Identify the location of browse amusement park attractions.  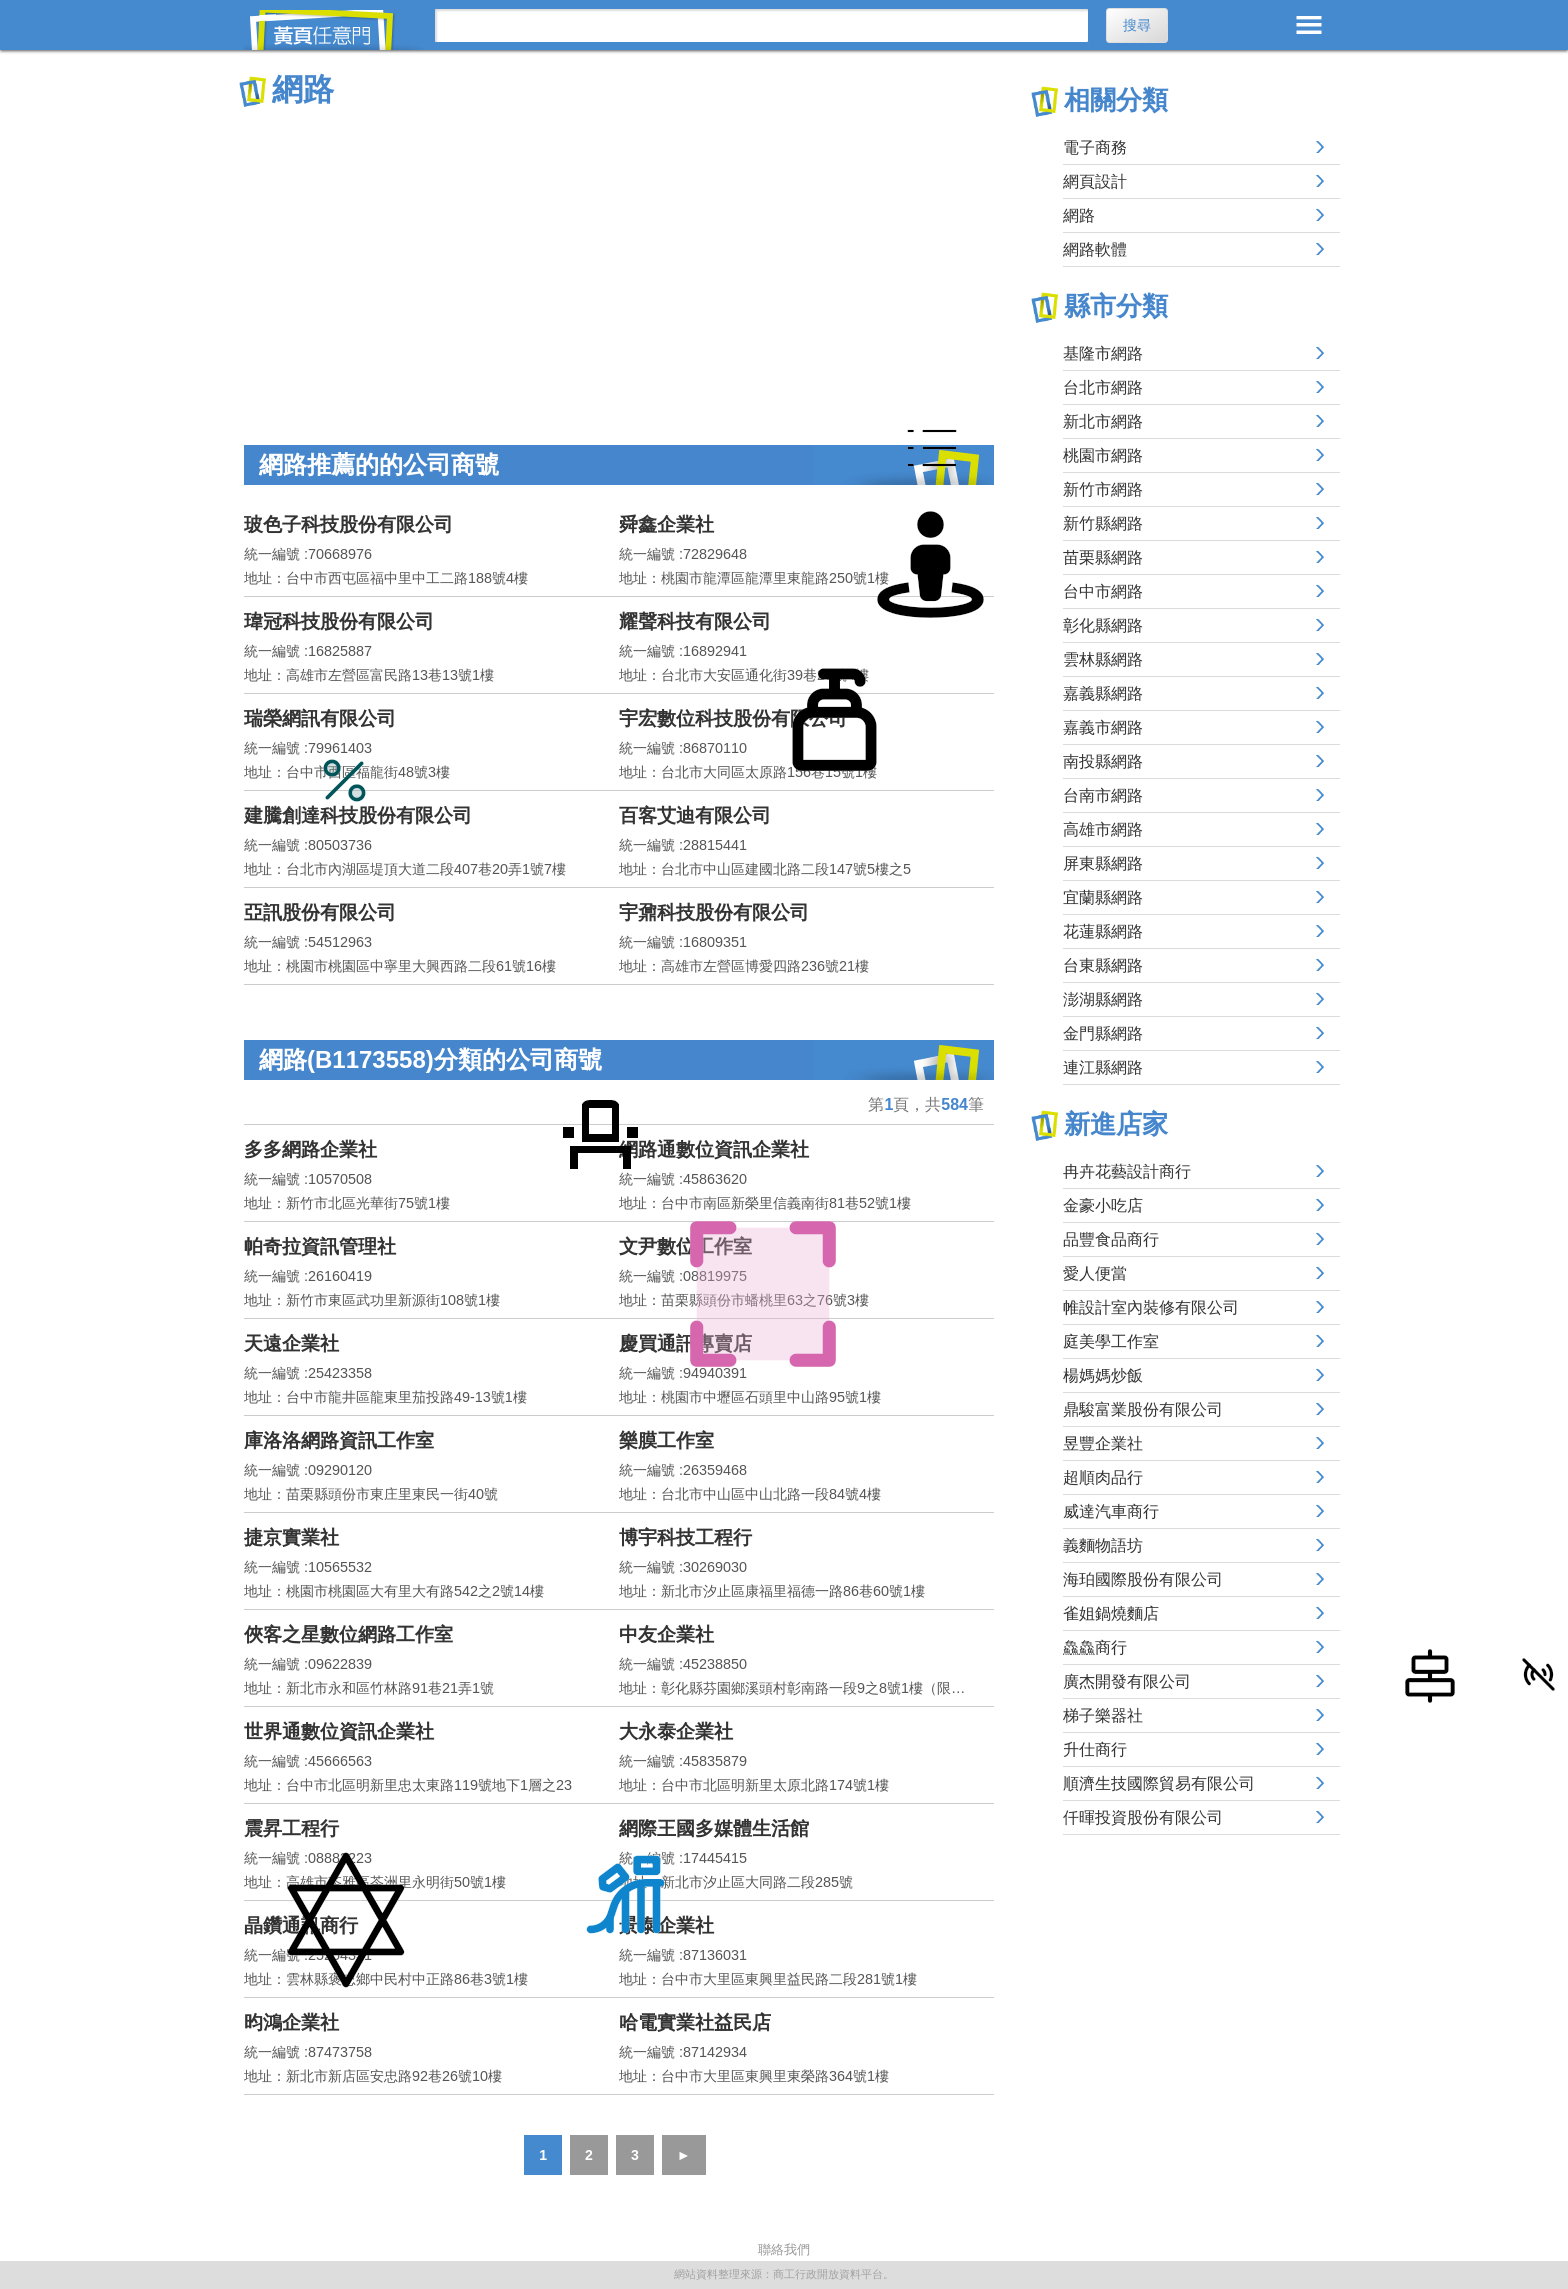
(625, 1894).